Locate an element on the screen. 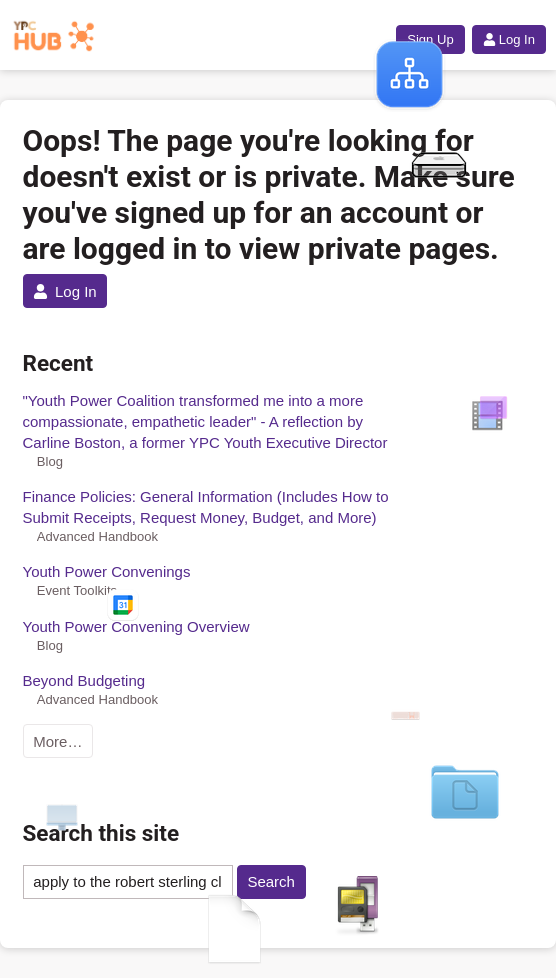  a generic file or document is located at coordinates (234, 930).